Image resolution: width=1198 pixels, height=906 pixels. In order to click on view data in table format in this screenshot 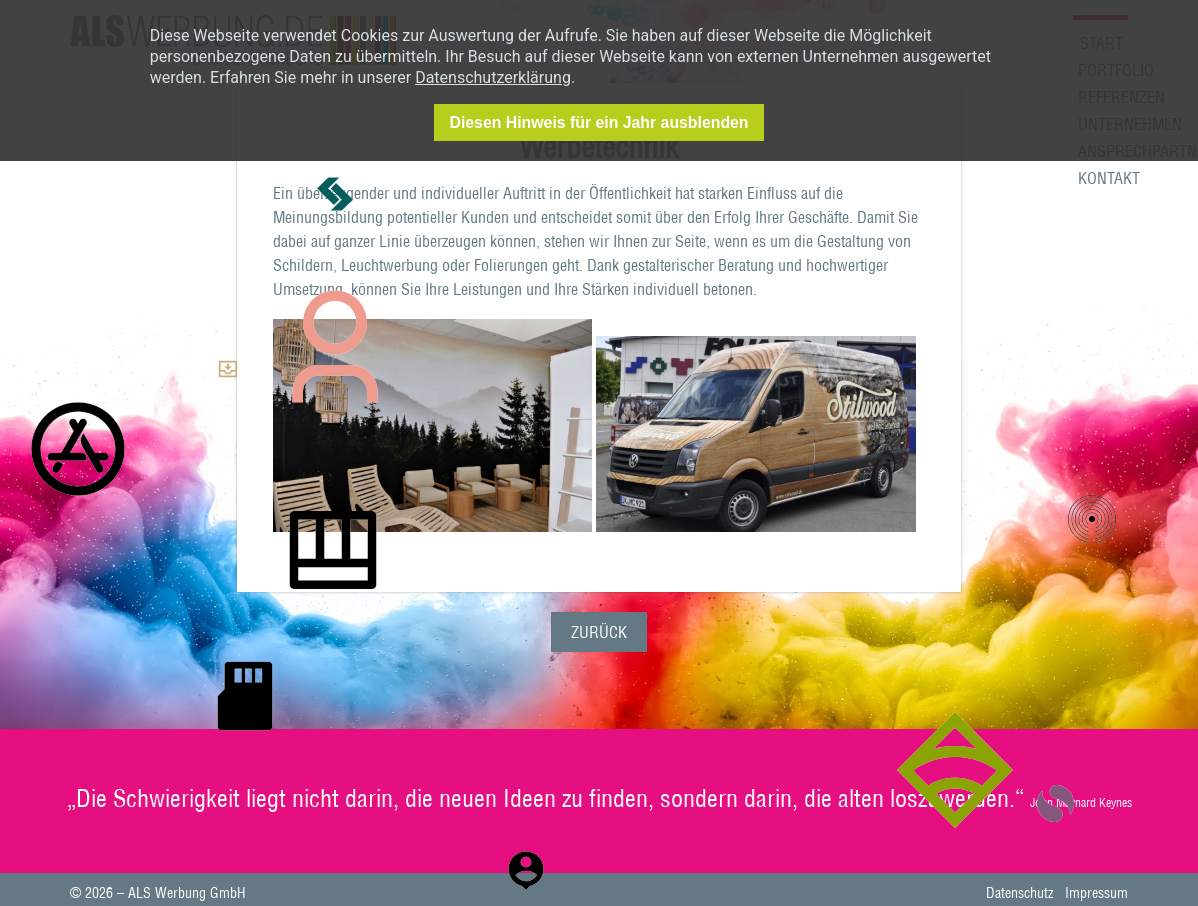, I will do `click(333, 550)`.